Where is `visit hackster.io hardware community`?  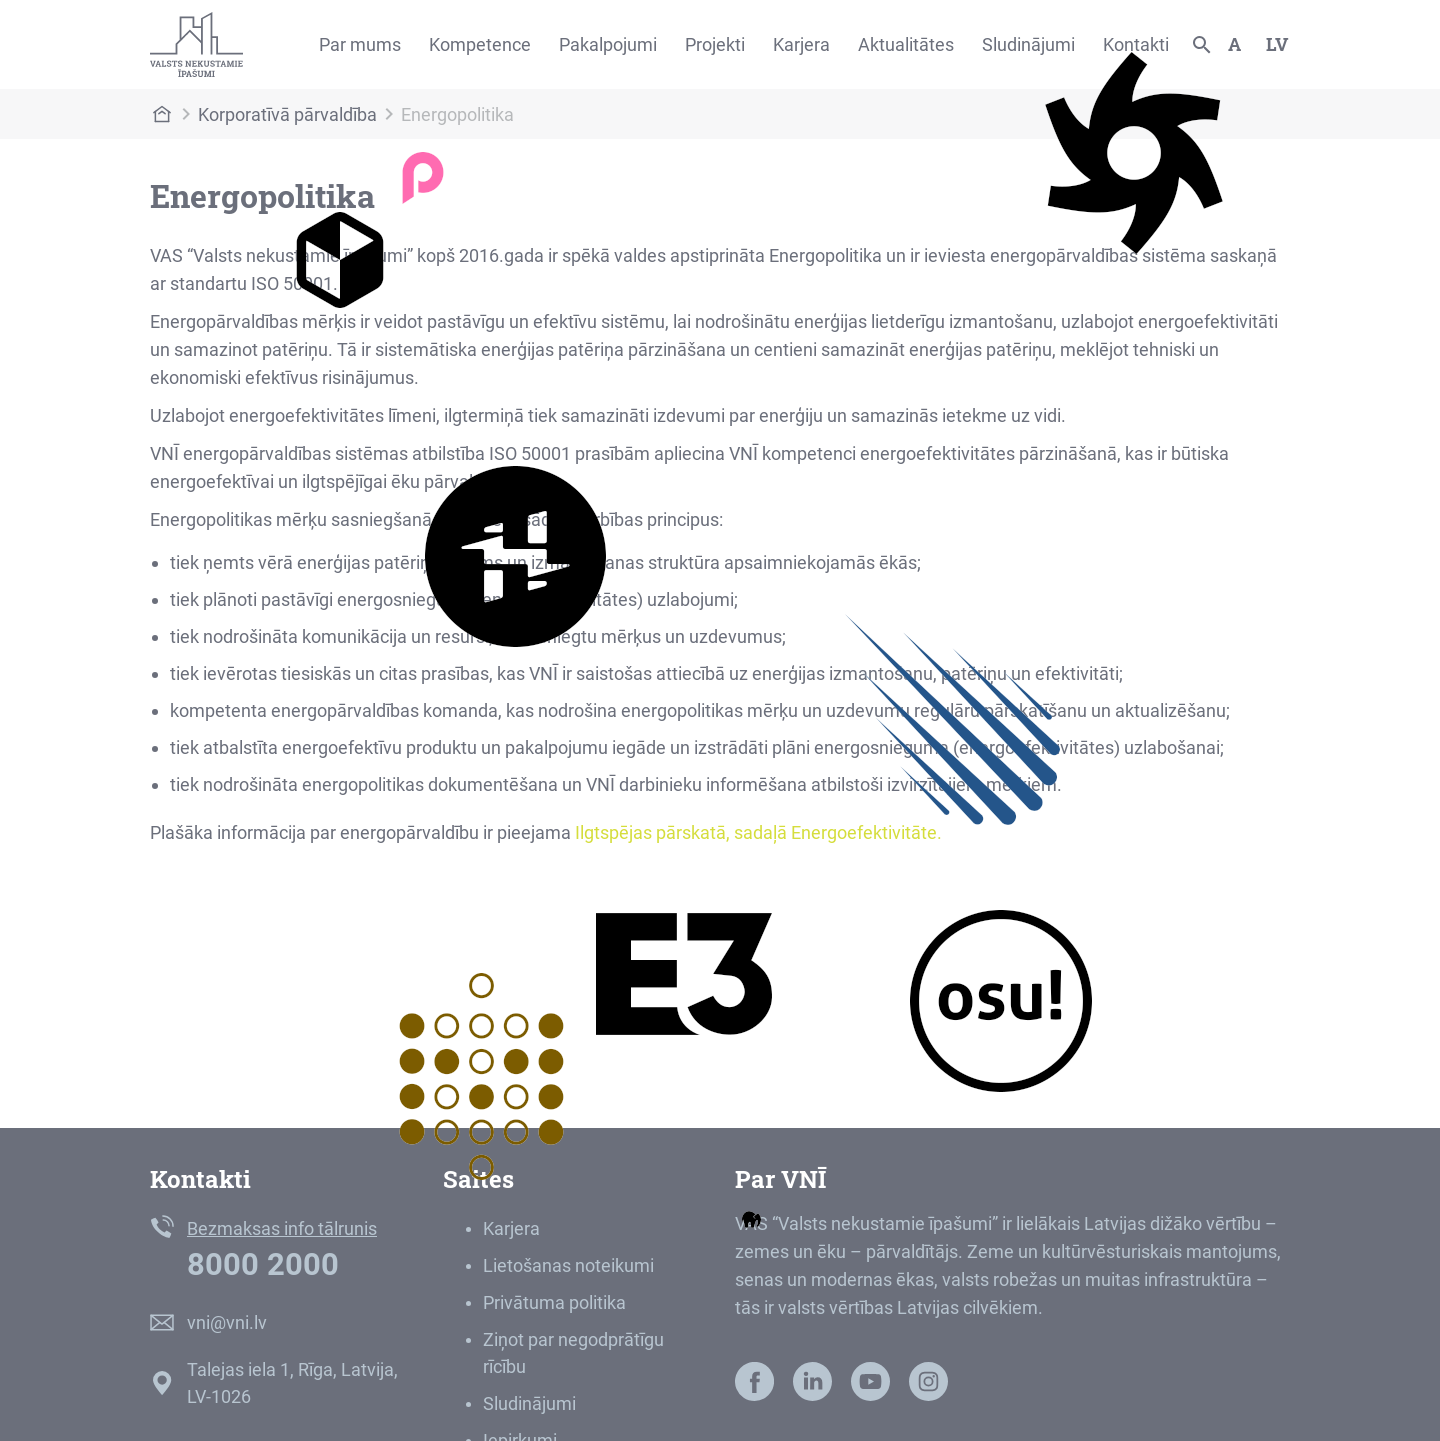 visit hackster.io hardware community is located at coordinates (515, 556).